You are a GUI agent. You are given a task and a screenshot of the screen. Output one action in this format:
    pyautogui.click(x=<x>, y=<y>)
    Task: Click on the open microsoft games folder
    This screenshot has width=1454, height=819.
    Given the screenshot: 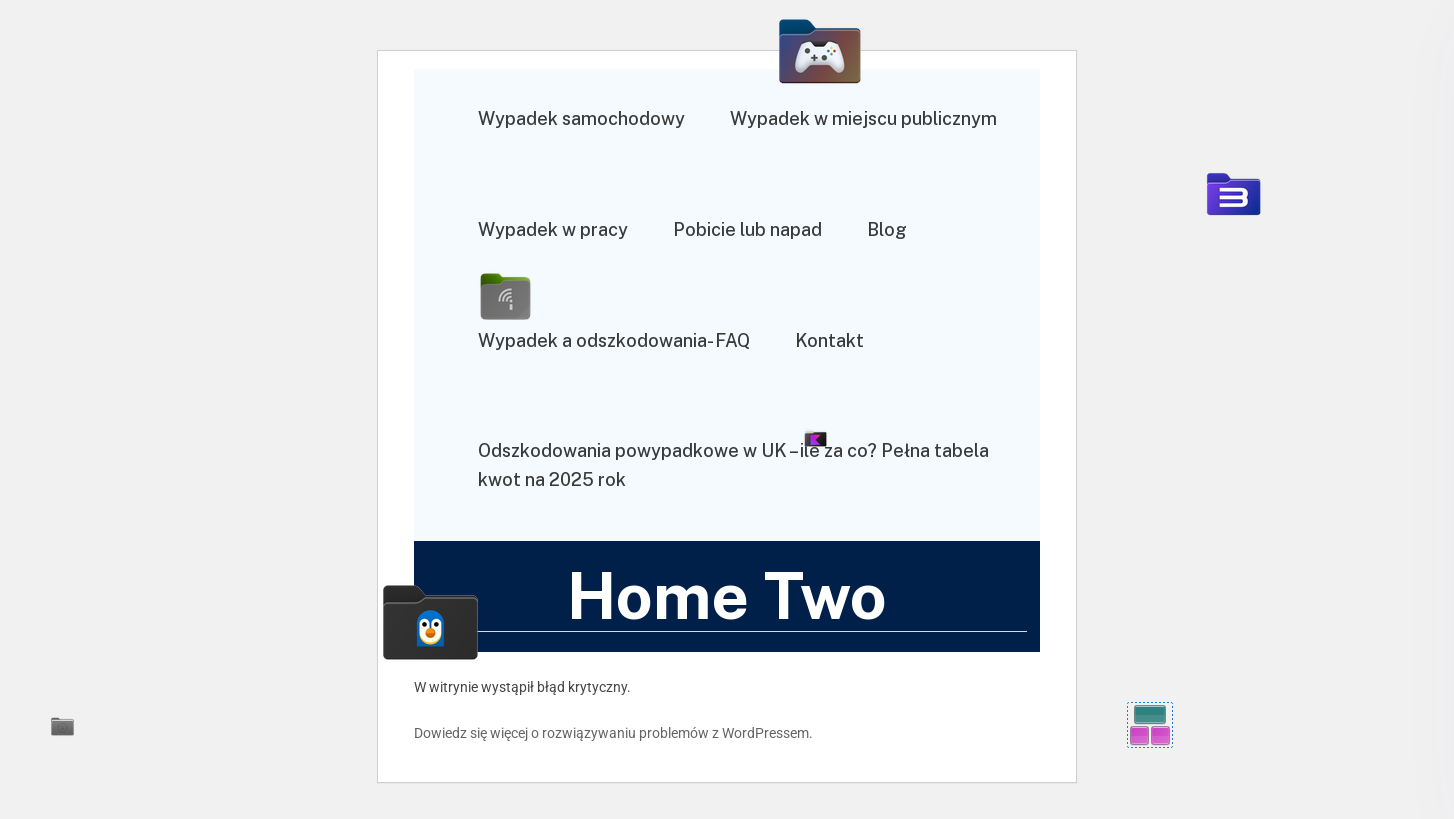 What is the action you would take?
    pyautogui.click(x=819, y=53)
    